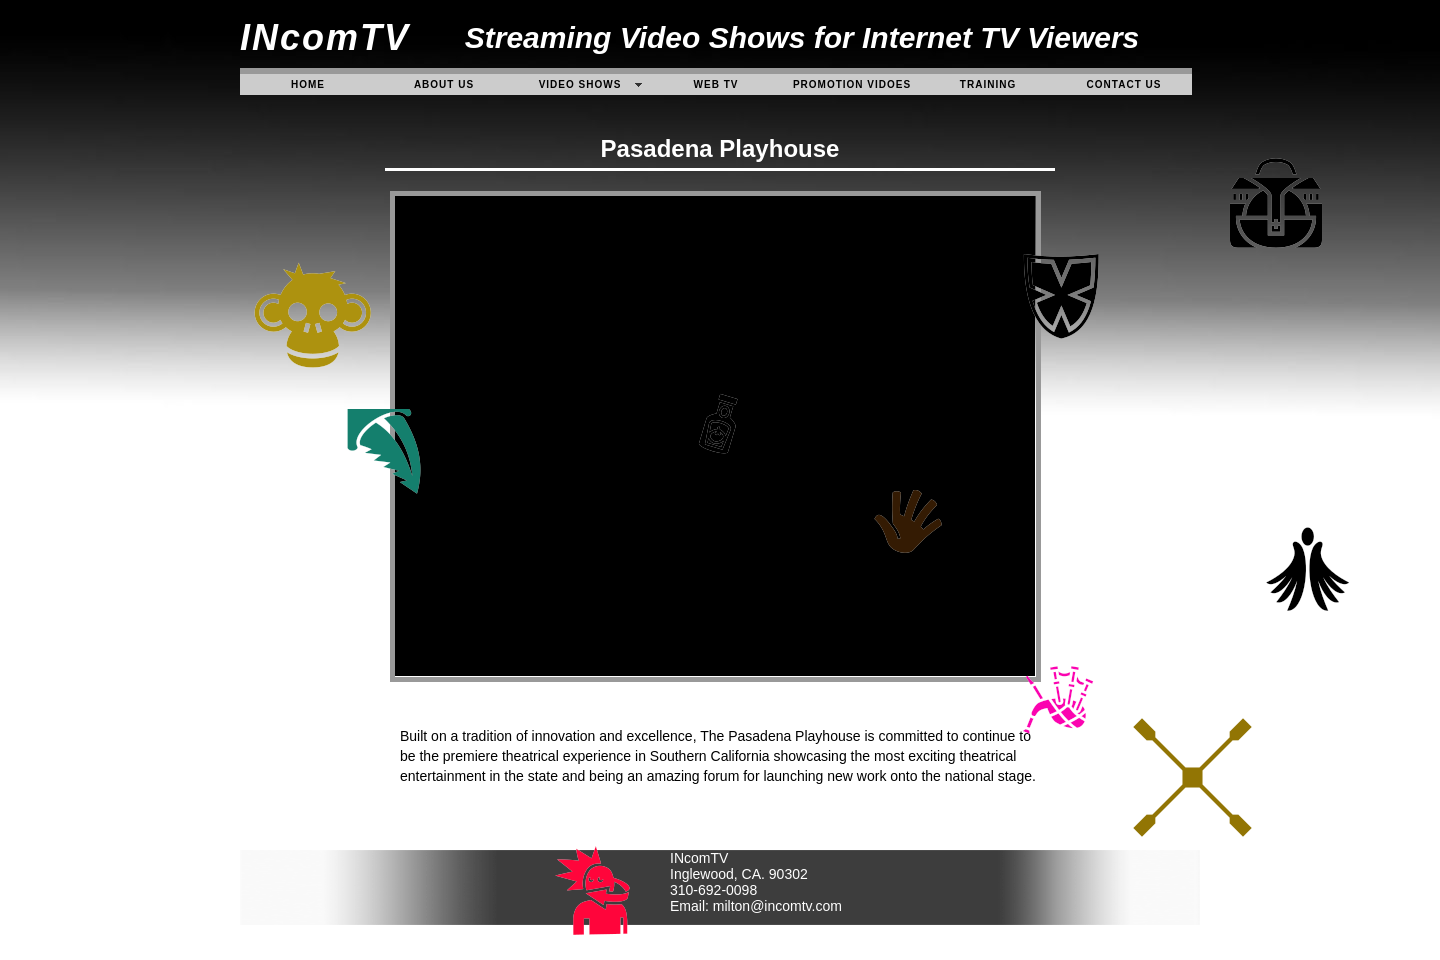 This screenshot has height=960, width=1440. Describe the element at coordinates (388, 451) in the screenshot. I see `equip saw claw weapon or tool` at that location.